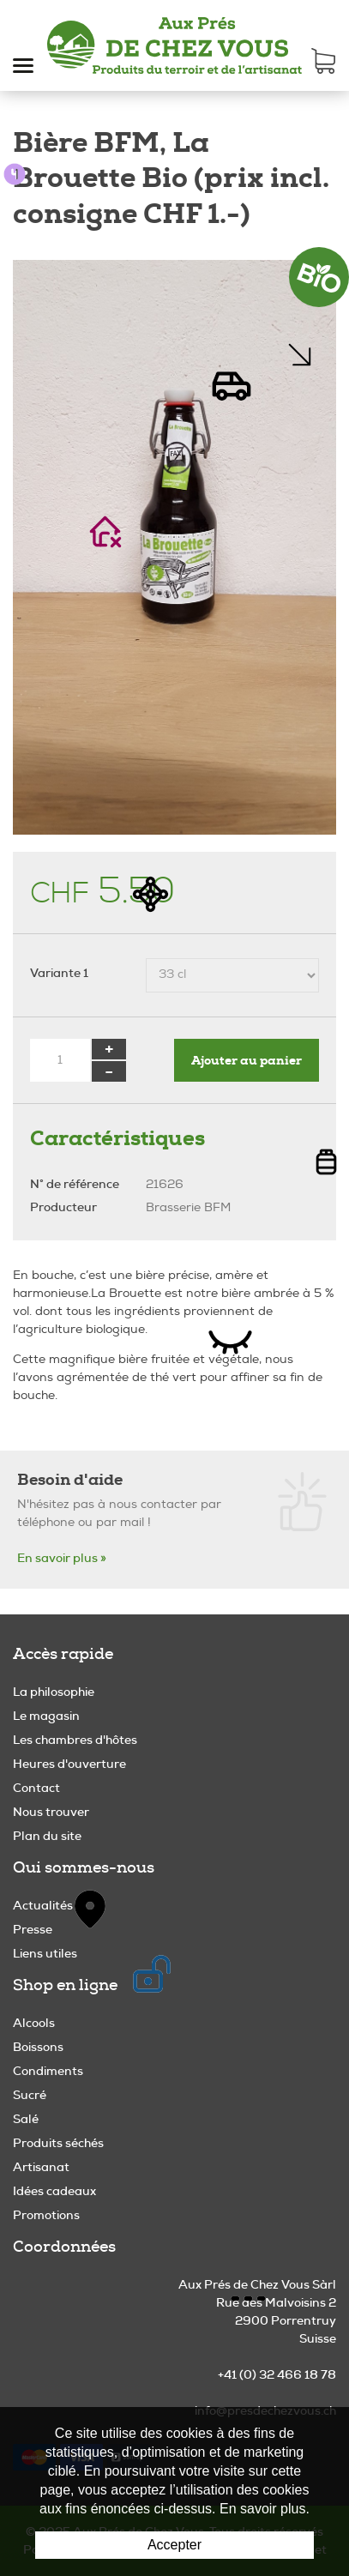  Describe the element at coordinates (90, 1909) in the screenshot. I see `view or set a location on the map` at that location.